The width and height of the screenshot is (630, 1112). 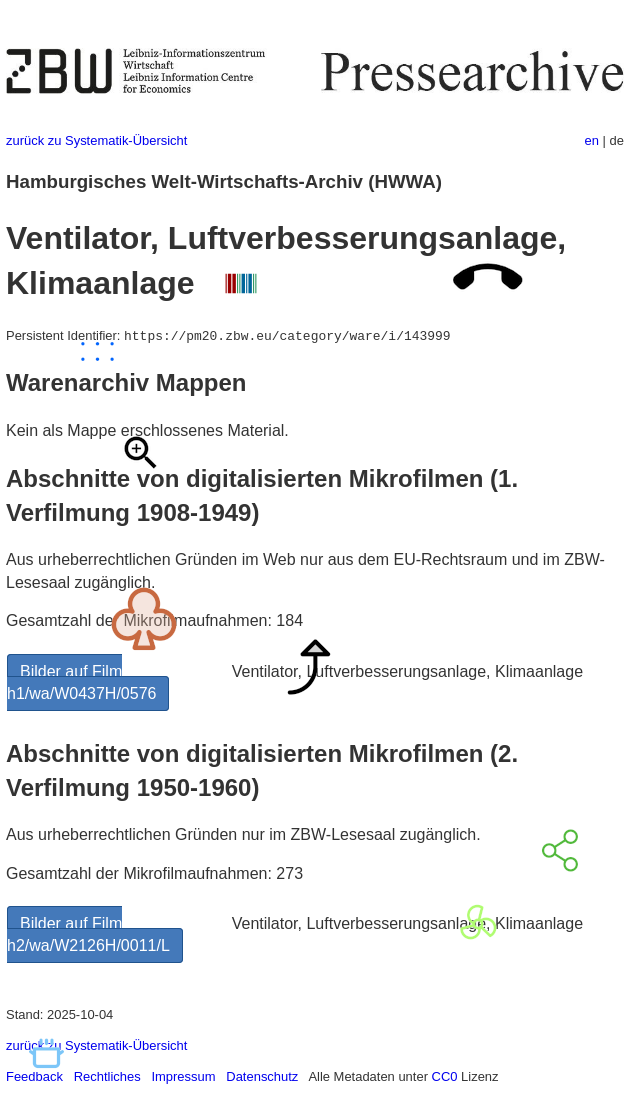 I want to click on adjust fan or ventilation settings, so click(x=478, y=924).